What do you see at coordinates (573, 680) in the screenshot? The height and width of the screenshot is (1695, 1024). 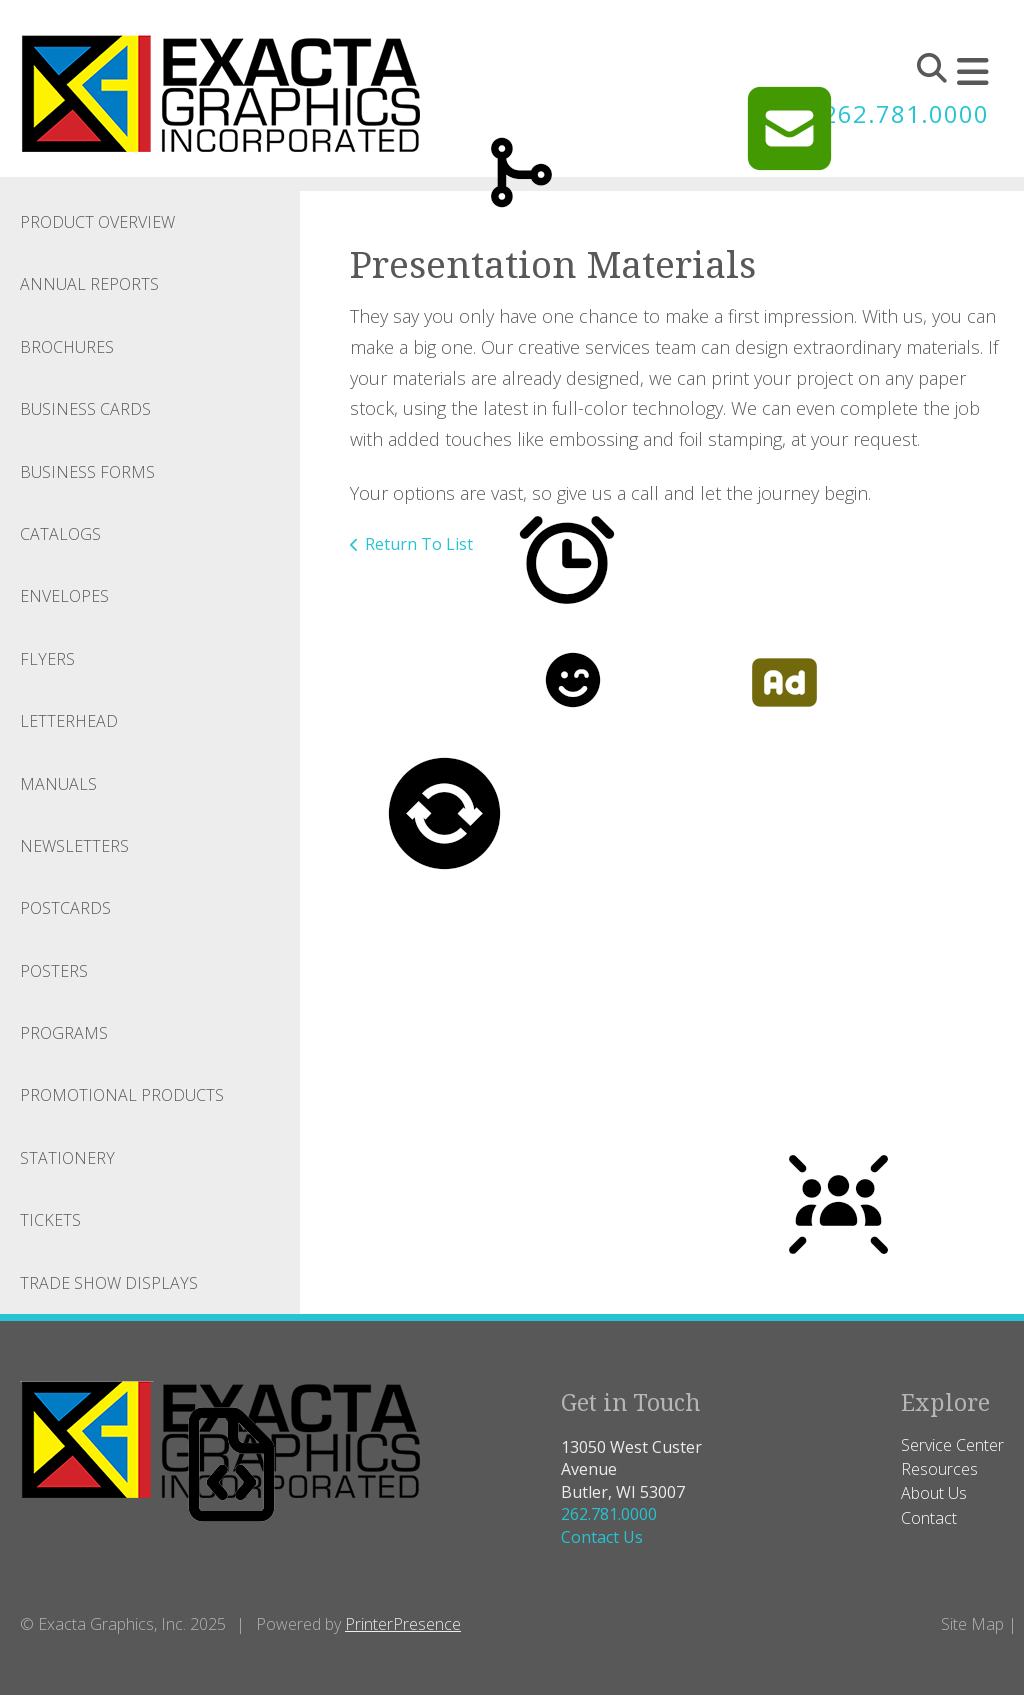 I see `insert a winking emoji or emoticon` at bounding box center [573, 680].